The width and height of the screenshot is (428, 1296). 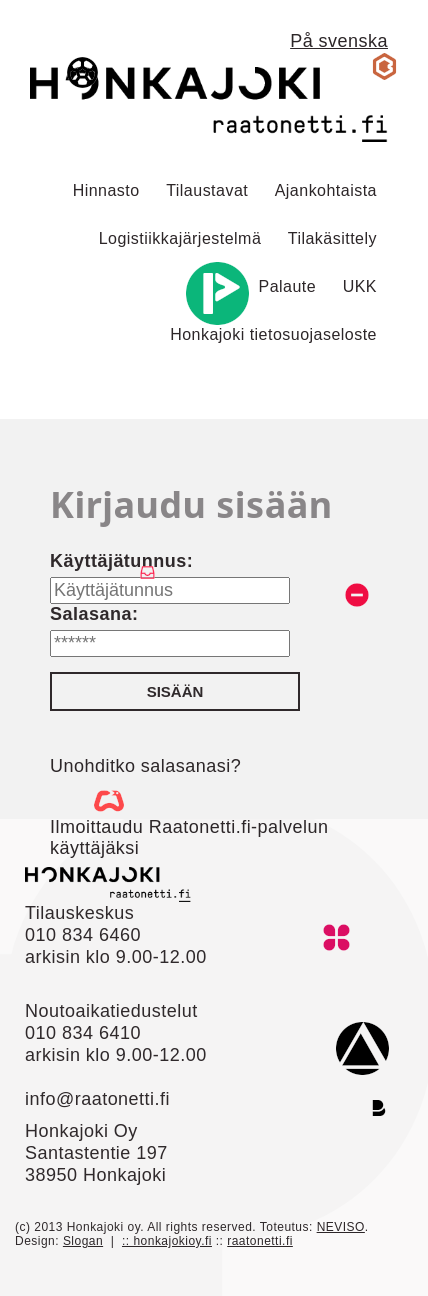 What do you see at coordinates (217, 293) in the screenshot?
I see `open picarto.tv streaming platform` at bounding box center [217, 293].